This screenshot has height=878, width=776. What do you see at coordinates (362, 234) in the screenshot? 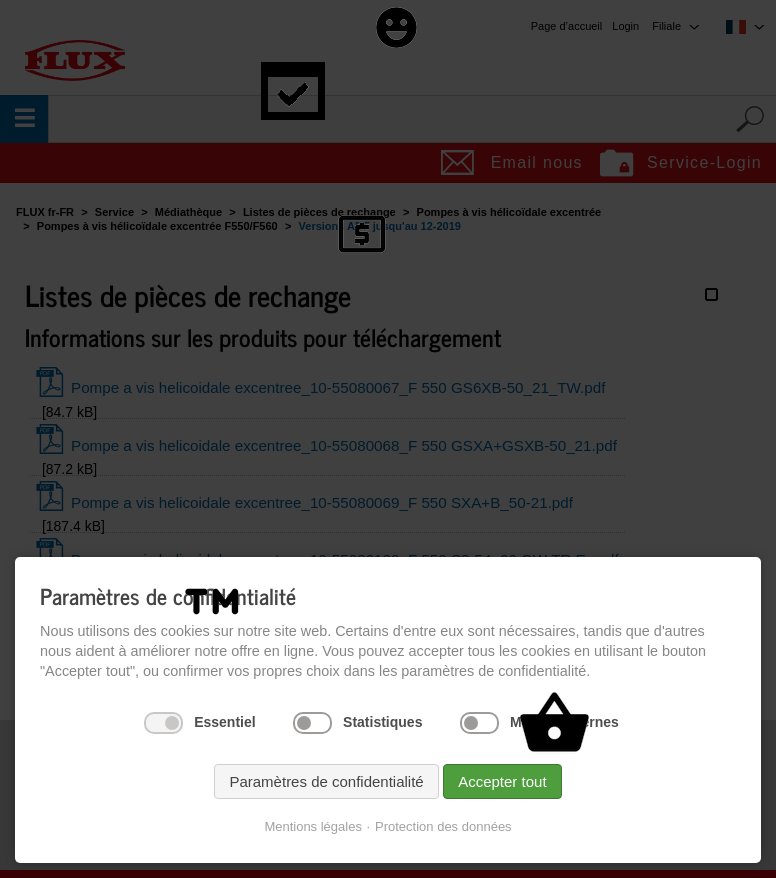
I see `find nearby ATMs or cash machines` at bounding box center [362, 234].